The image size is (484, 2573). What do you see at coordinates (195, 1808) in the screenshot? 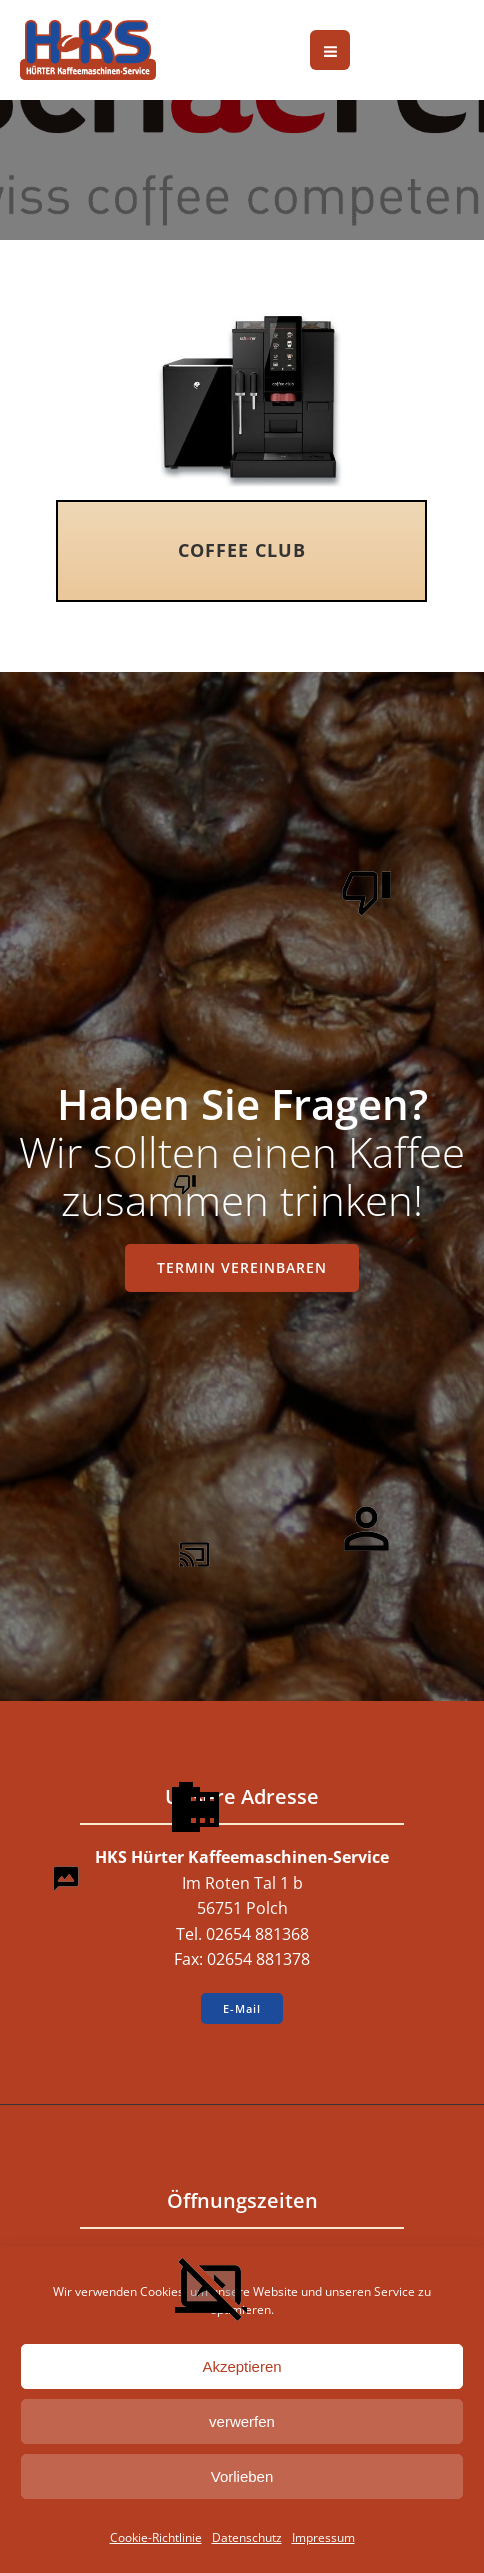
I see `access camera roll or photo gallery` at bounding box center [195, 1808].